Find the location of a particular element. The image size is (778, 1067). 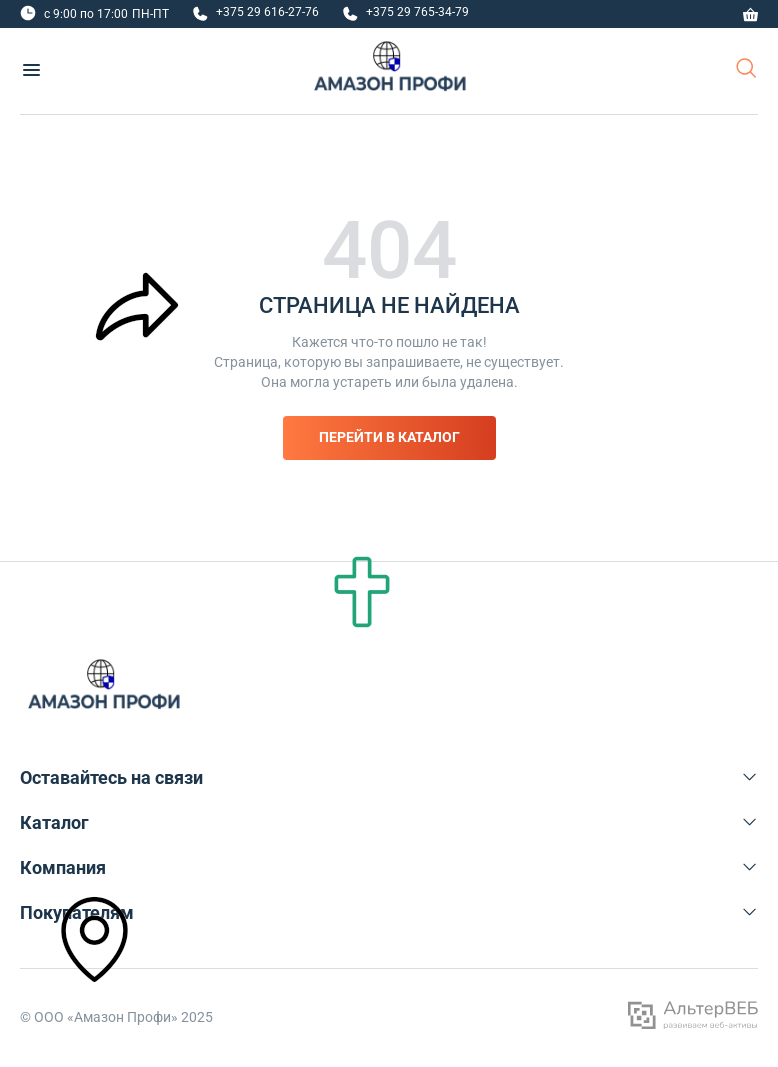

share content with others is located at coordinates (137, 311).